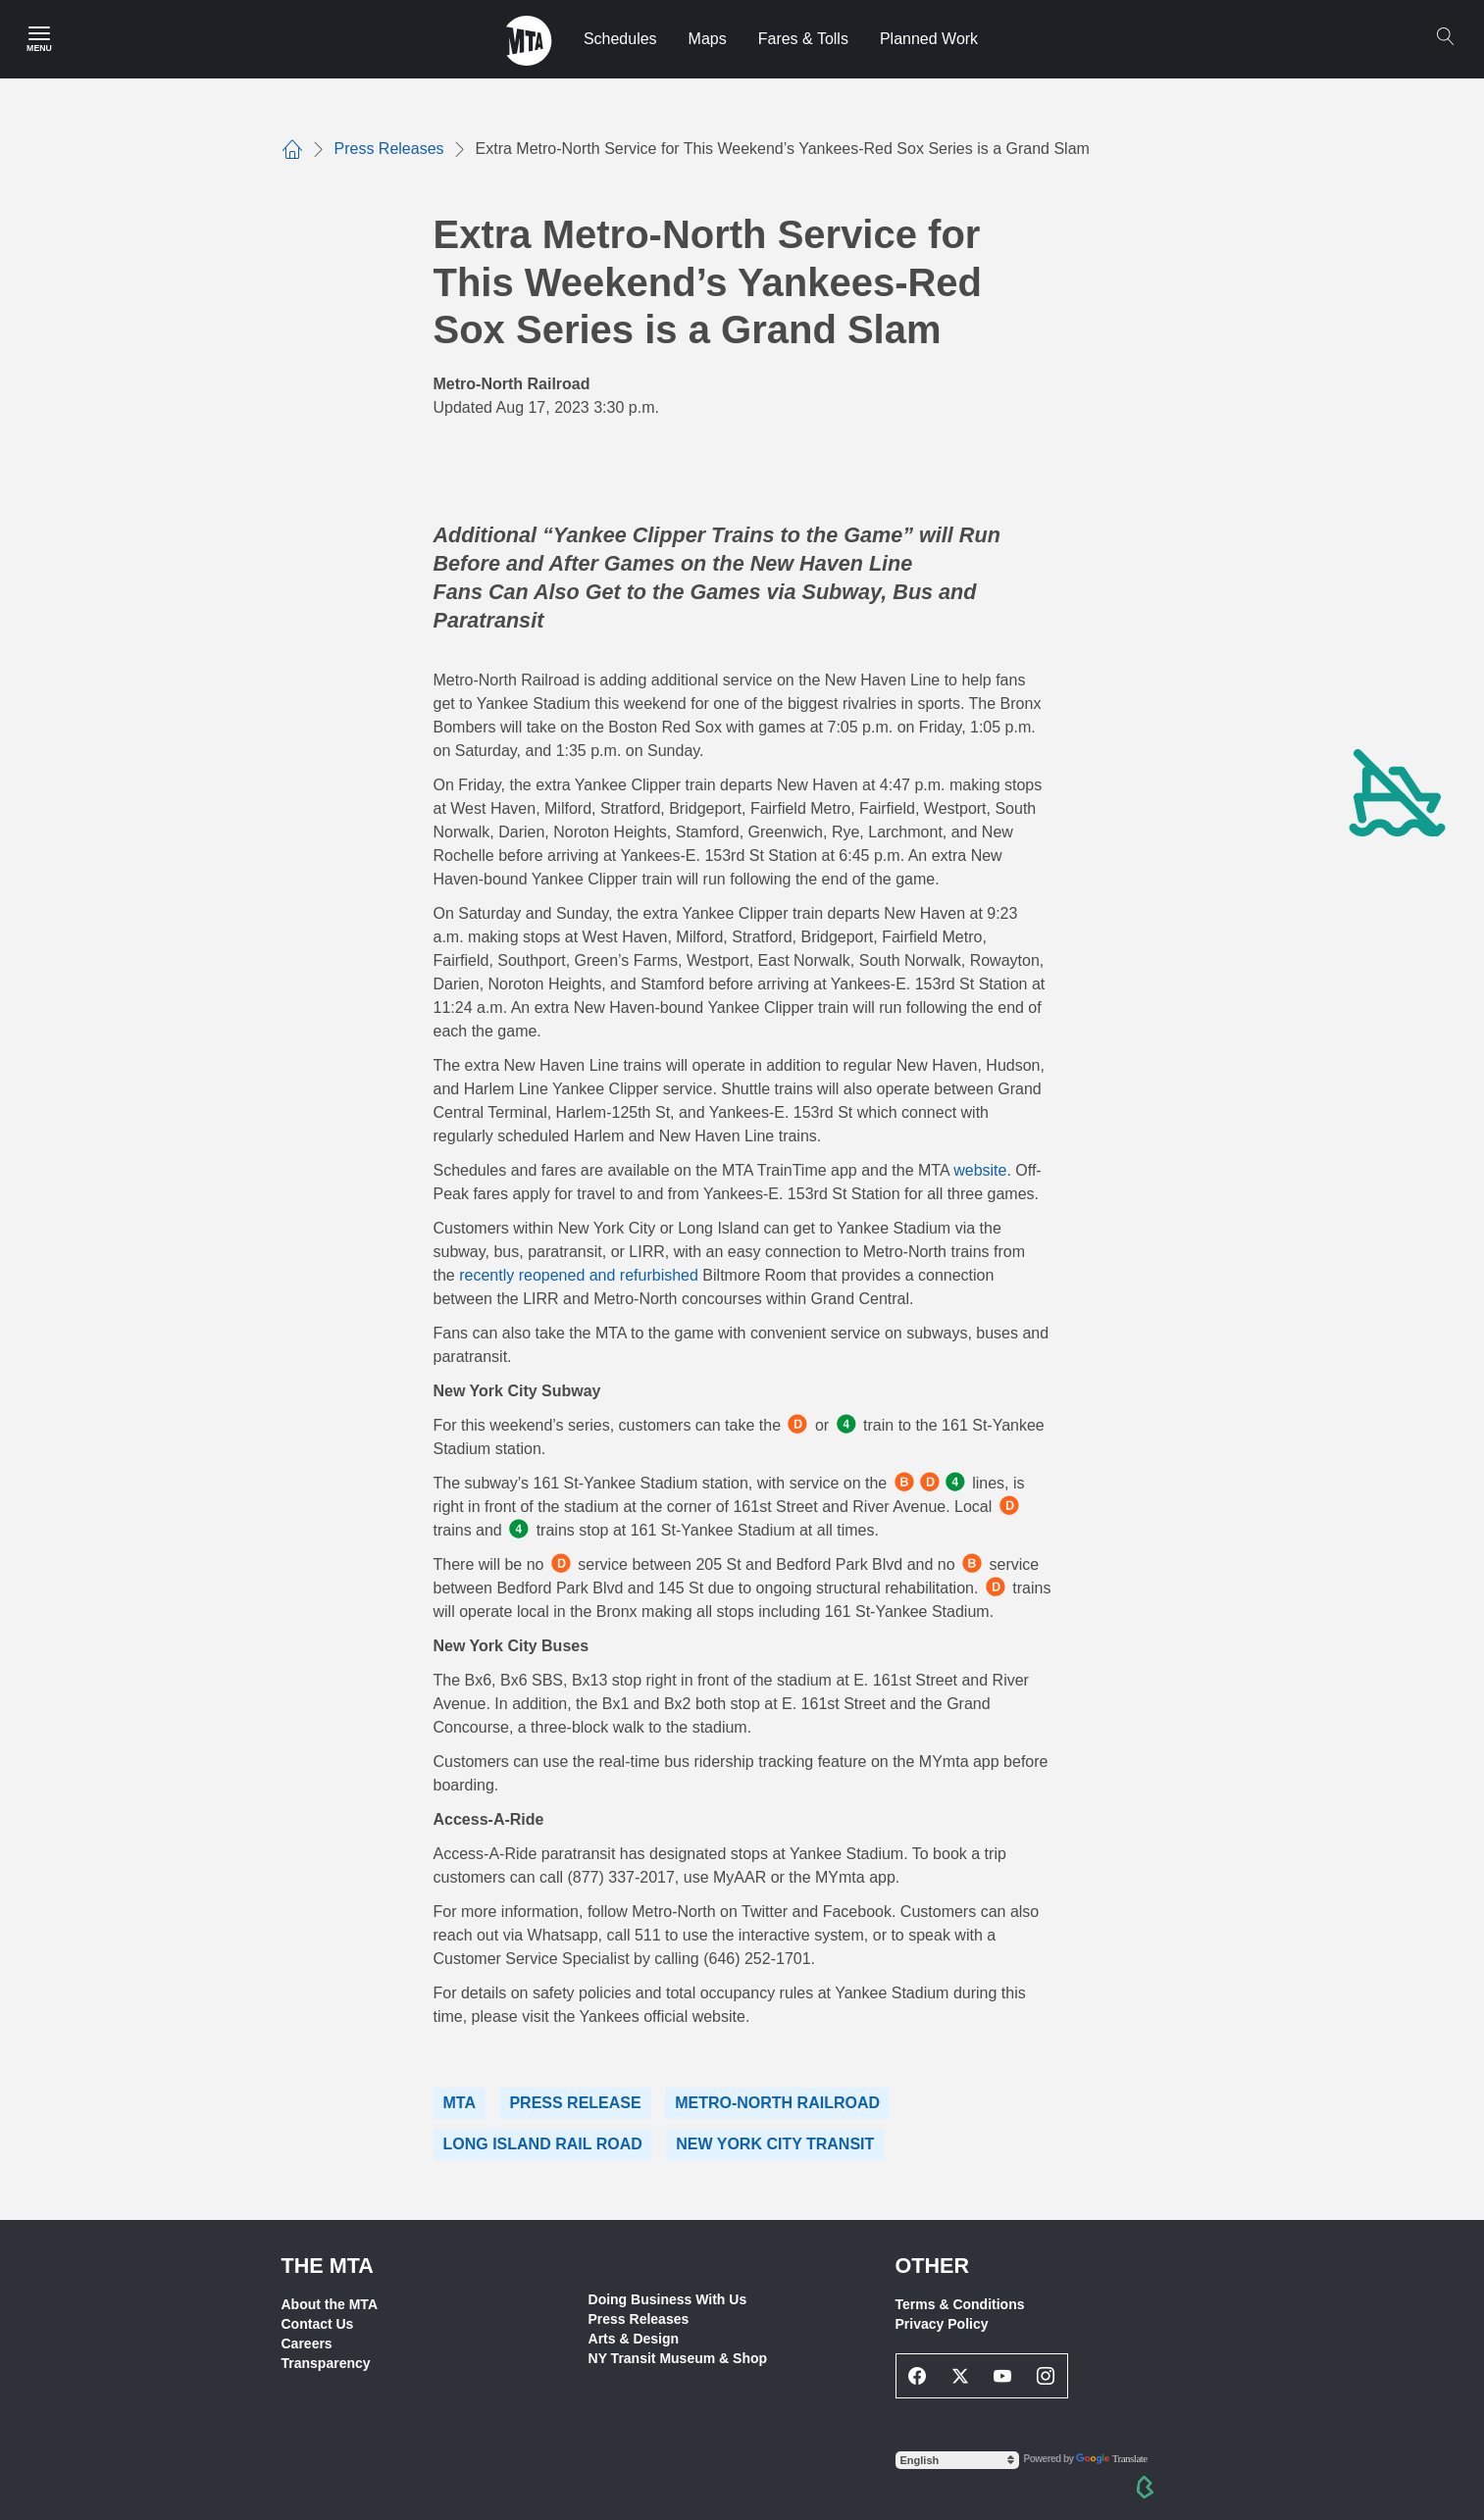 This screenshot has width=1484, height=2520. What do you see at coordinates (1145, 2487) in the screenshot?
I see `bulma CSS framework logo` at bounding box center [1145, 2487].